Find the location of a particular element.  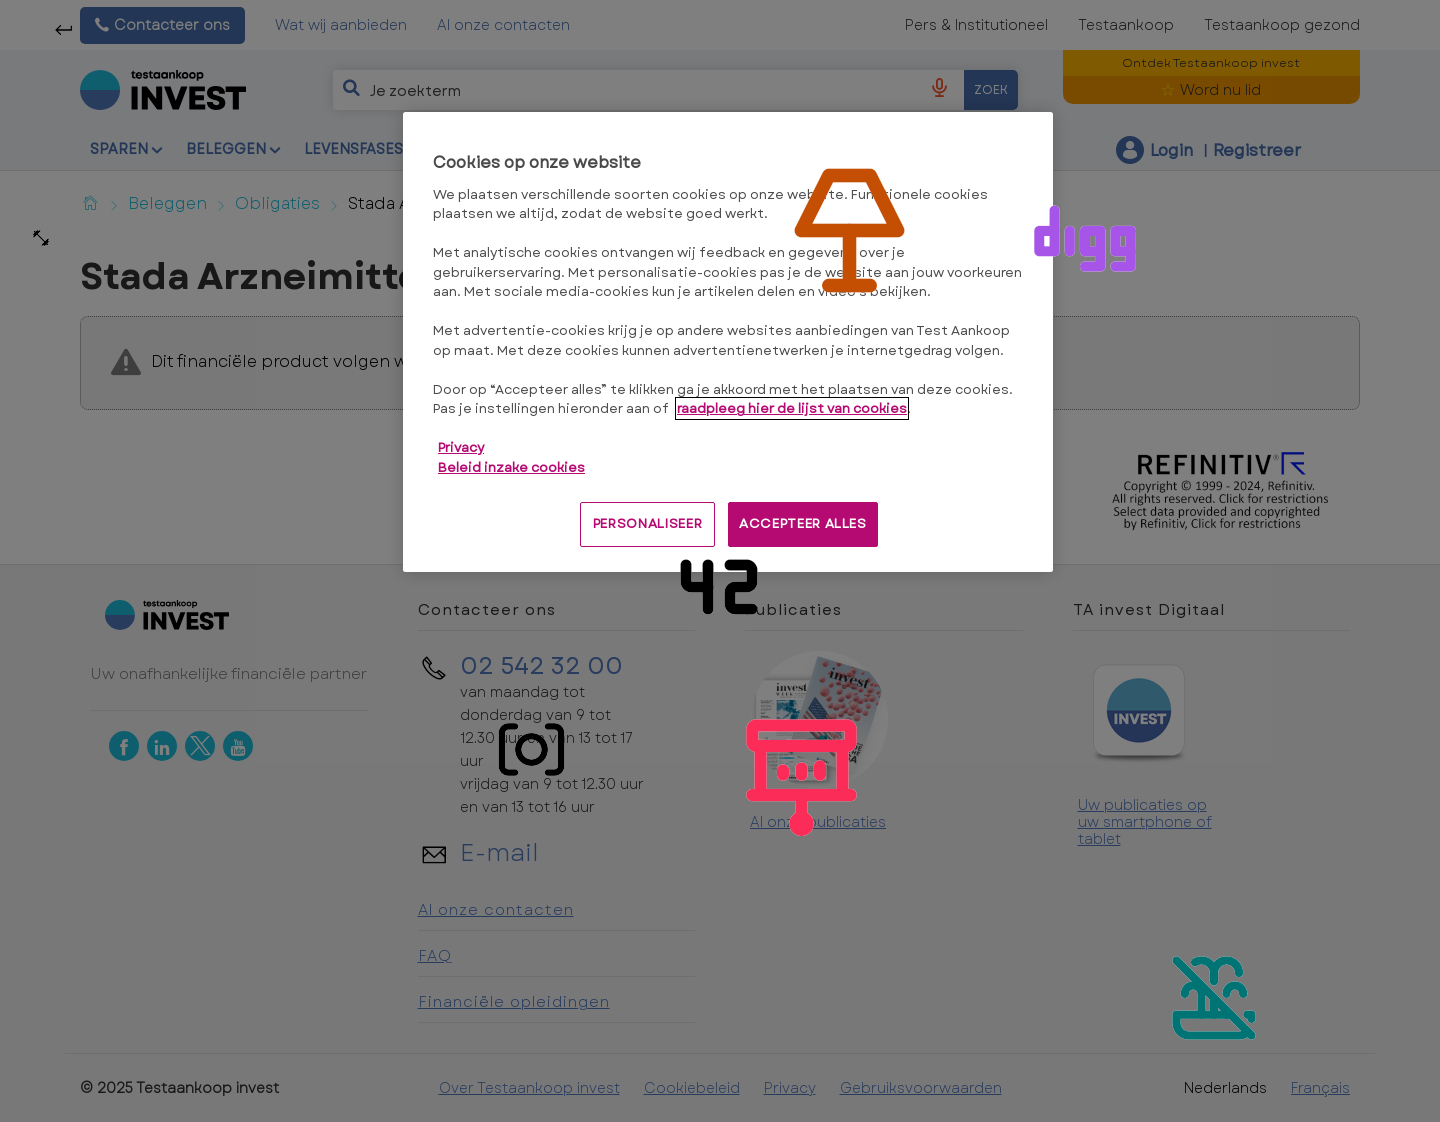

fountain feature is currently disabled is located at coordinates (1214, 998).